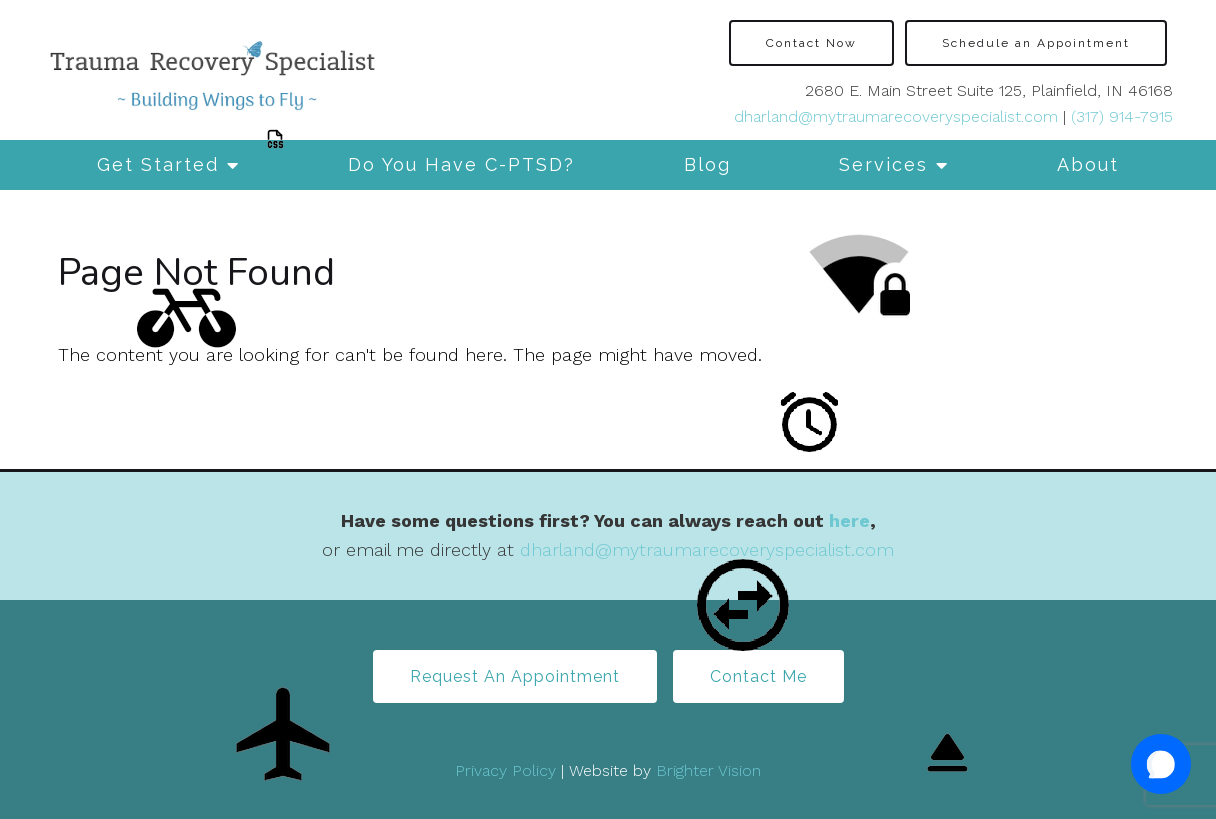 The width and height of the screenshot is (1216, 819). What do you see at coordinates (186, 316) in the screenshot?
I see `select bicycle as transportation mode` at bounding box center [186, 316].